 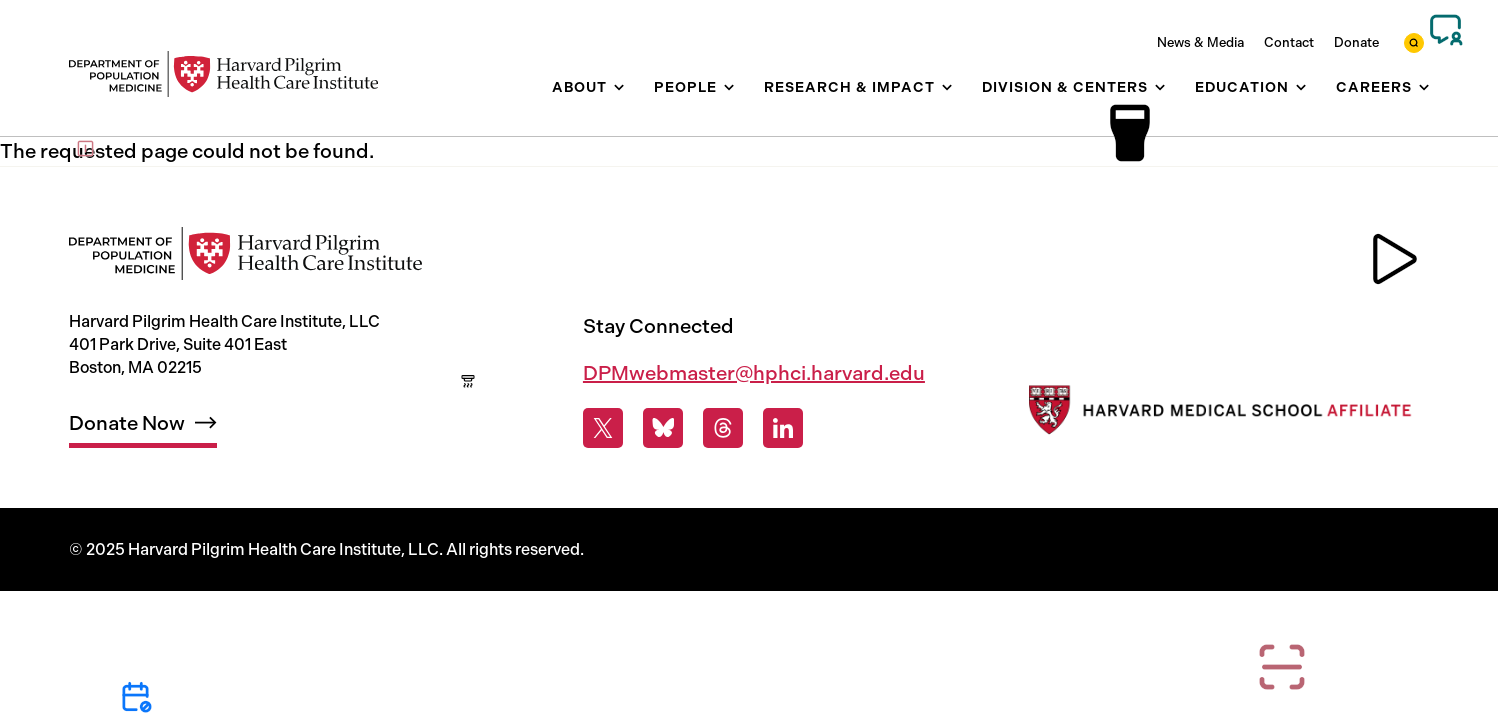 I want to click on view nearby bars or pubs, so click(x=1130, y=133).